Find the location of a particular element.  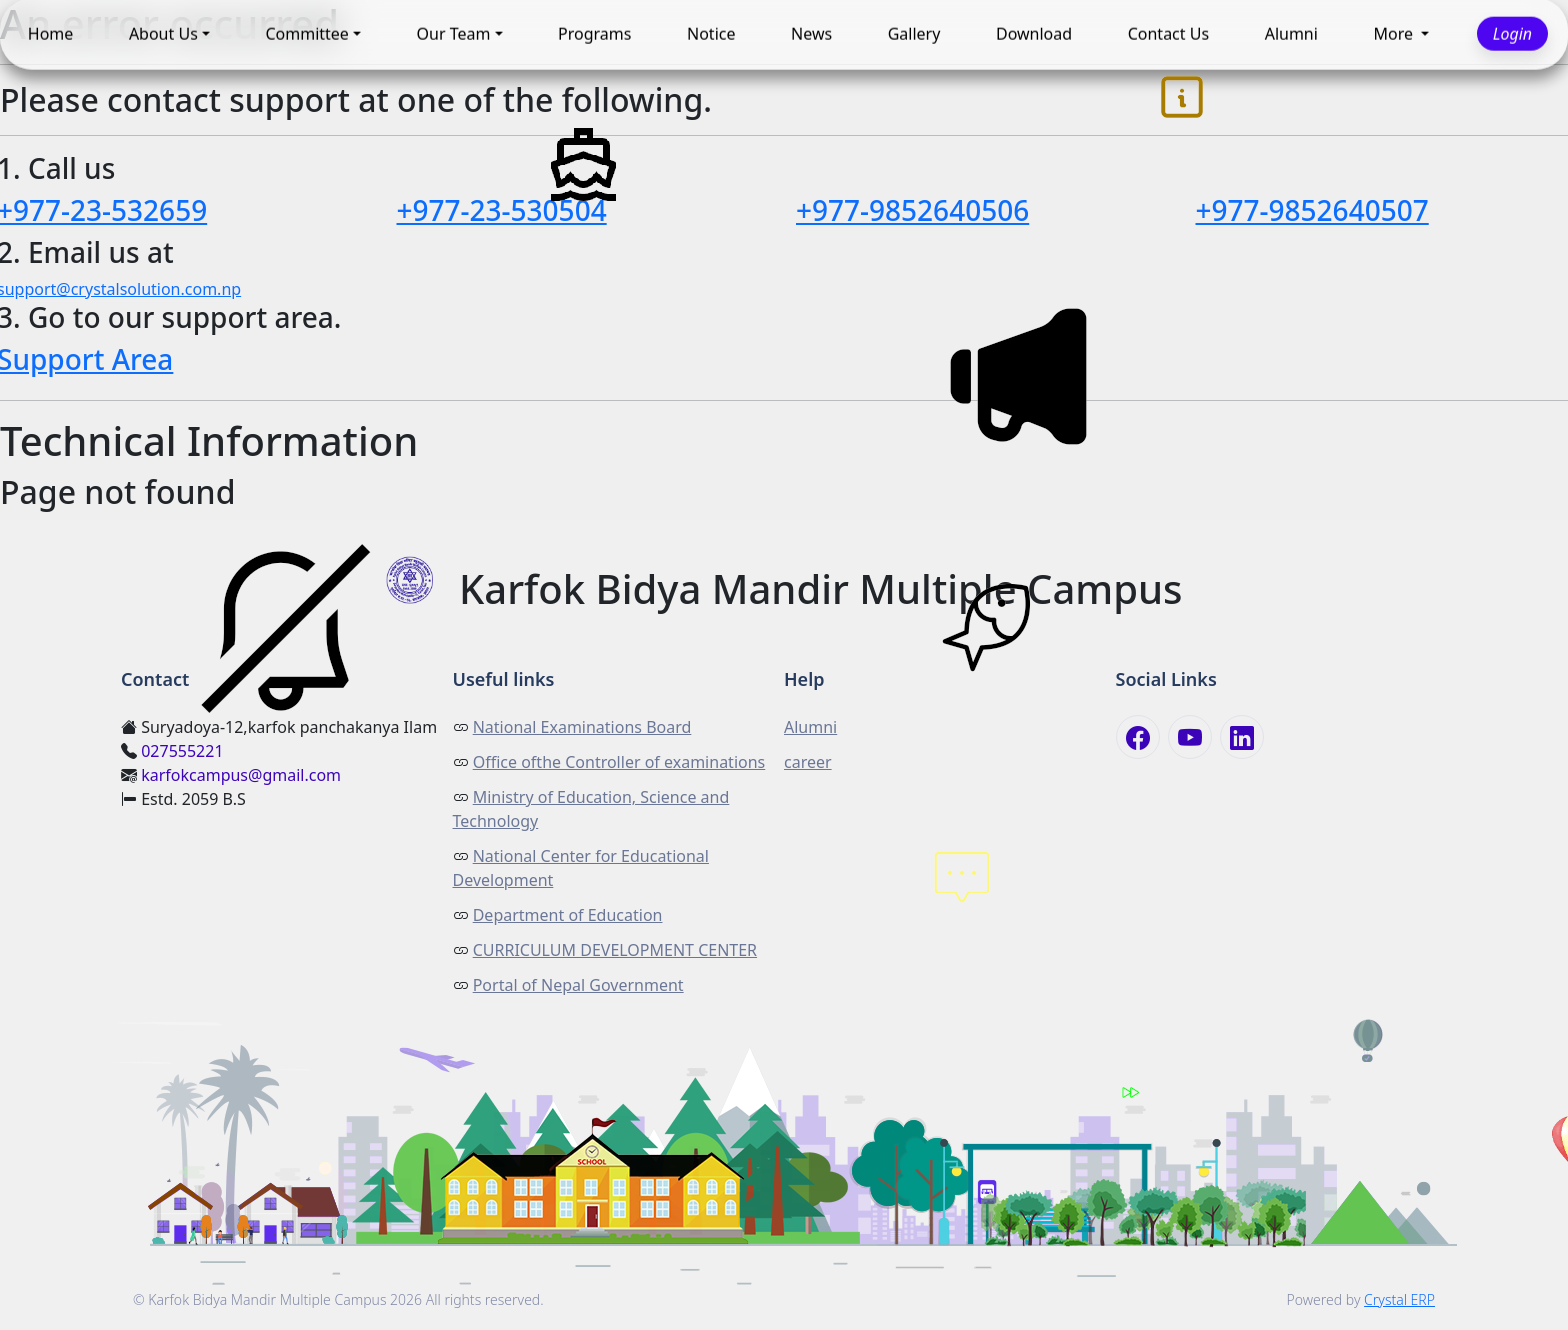

mute notifications is located at coordinates (281, 631).